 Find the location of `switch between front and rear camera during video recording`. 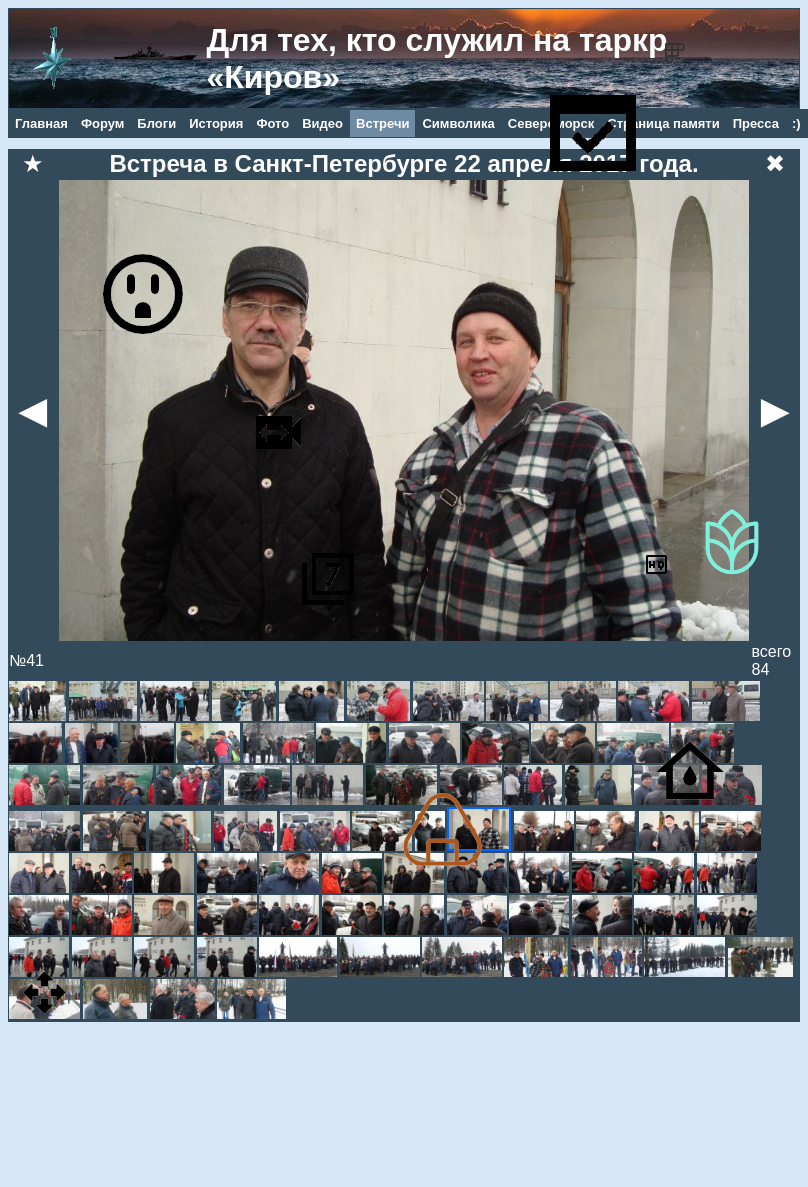

switch between front and rear camera during video recording is located at coordinates (278, 432).